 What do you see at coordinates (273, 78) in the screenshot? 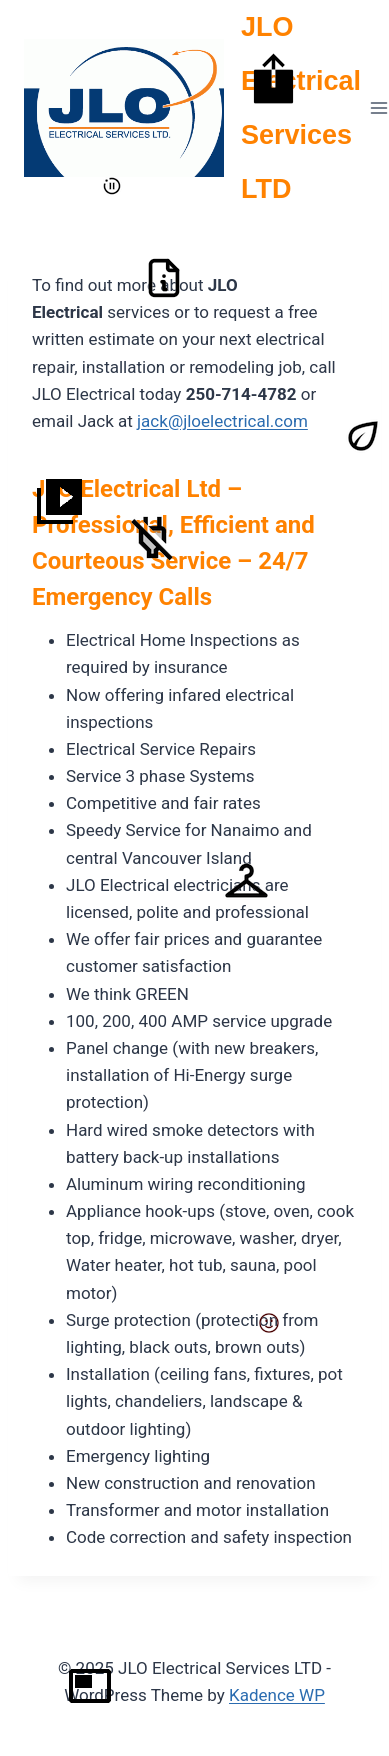
I see `share this content` at bounding box center [273, 78].